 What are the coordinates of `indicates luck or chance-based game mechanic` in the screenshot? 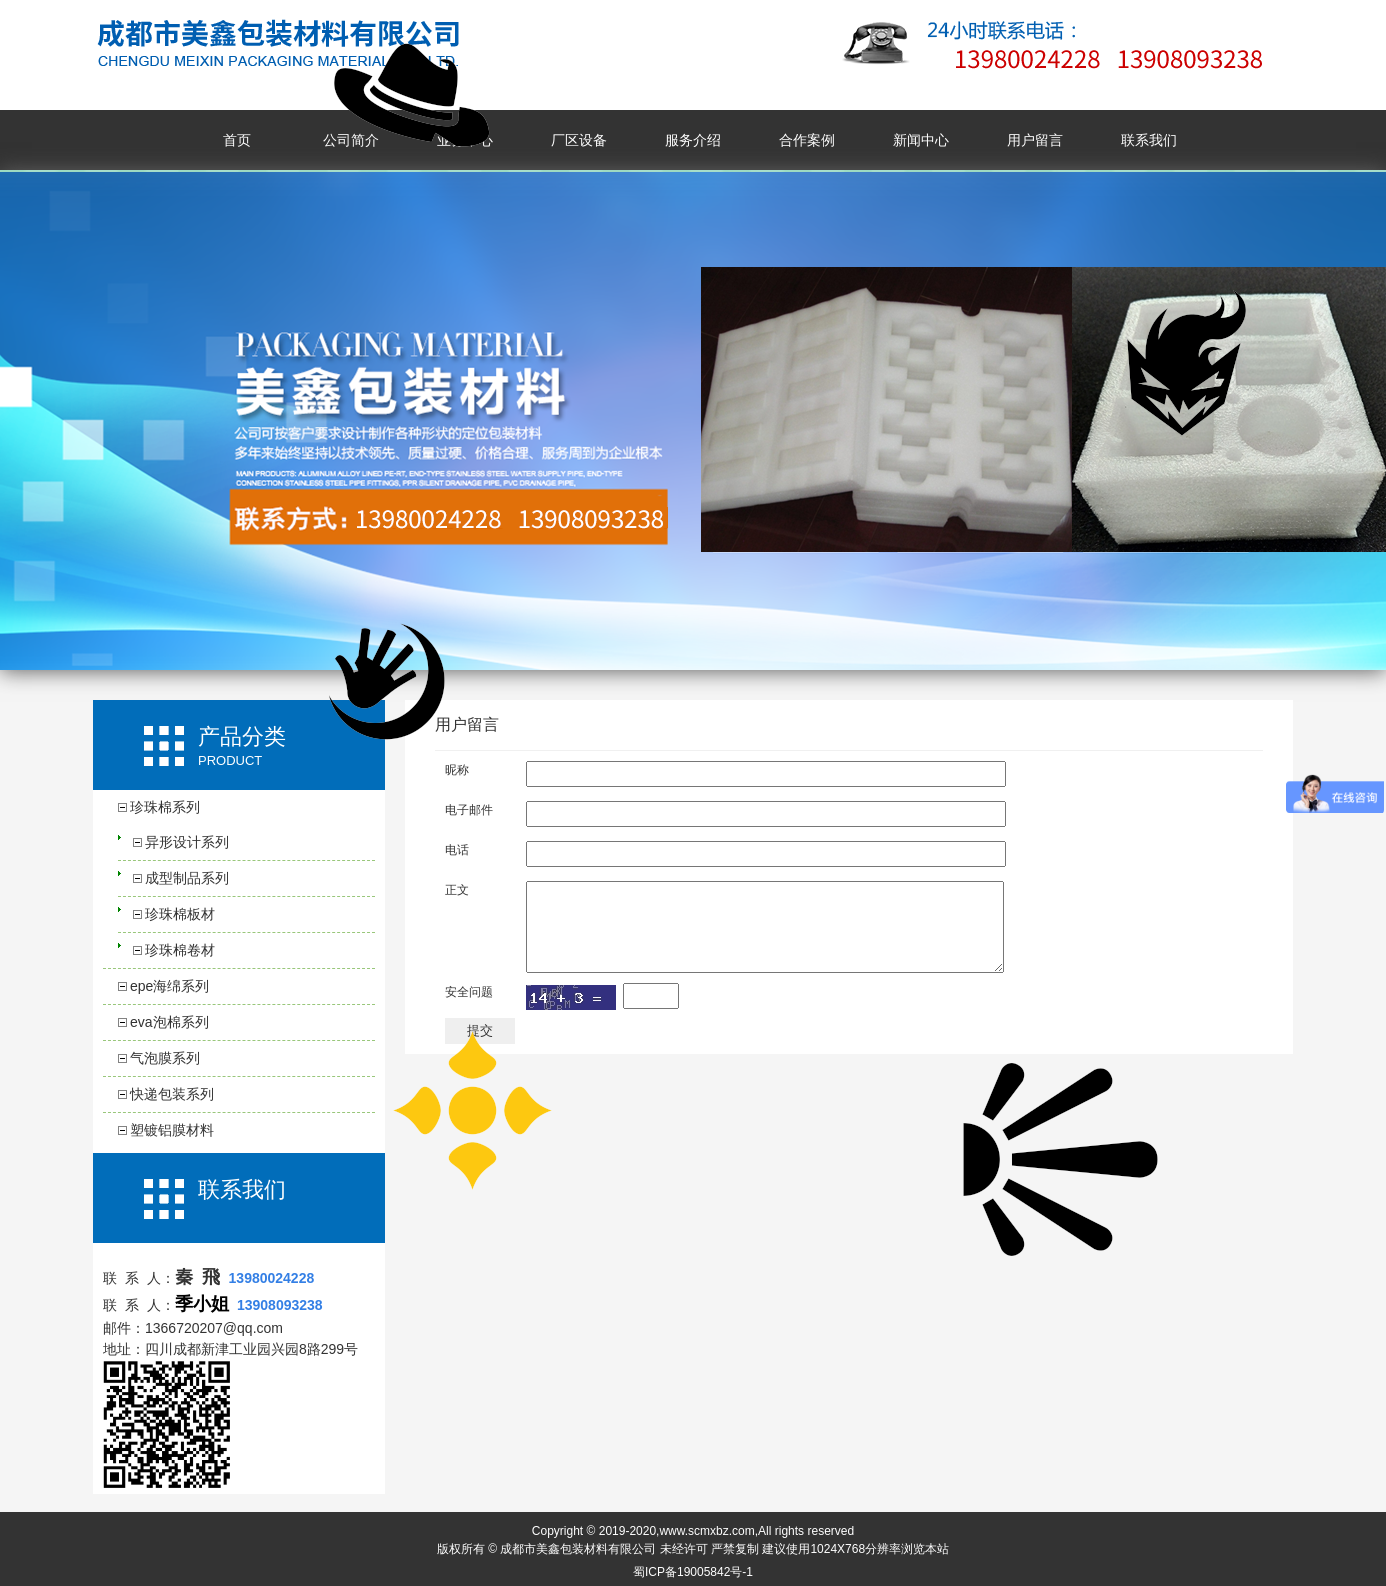 It's located at (472, 1110).